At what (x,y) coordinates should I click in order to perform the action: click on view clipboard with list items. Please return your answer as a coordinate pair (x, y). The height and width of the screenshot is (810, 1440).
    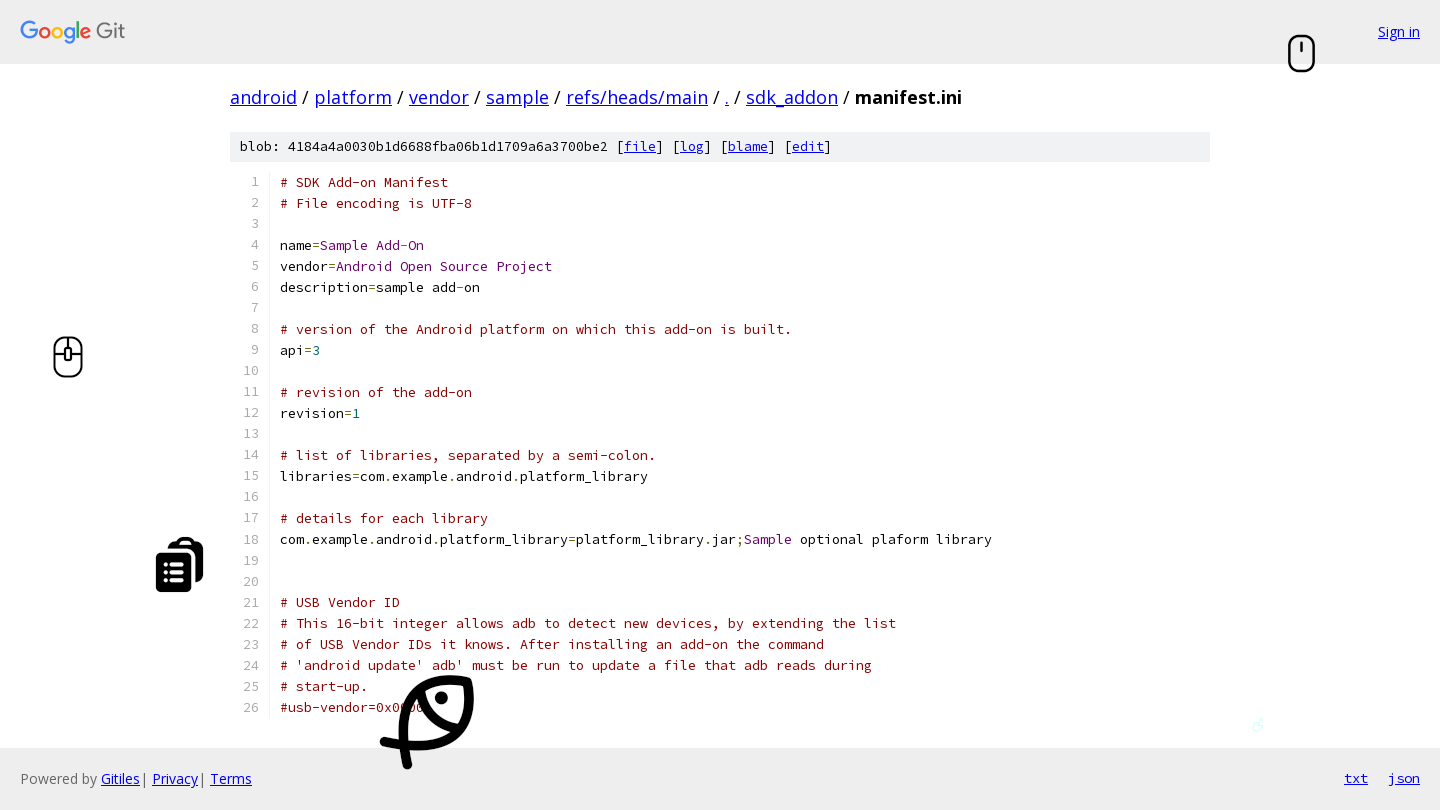
    Looking at the image, I should click on (179, 564).